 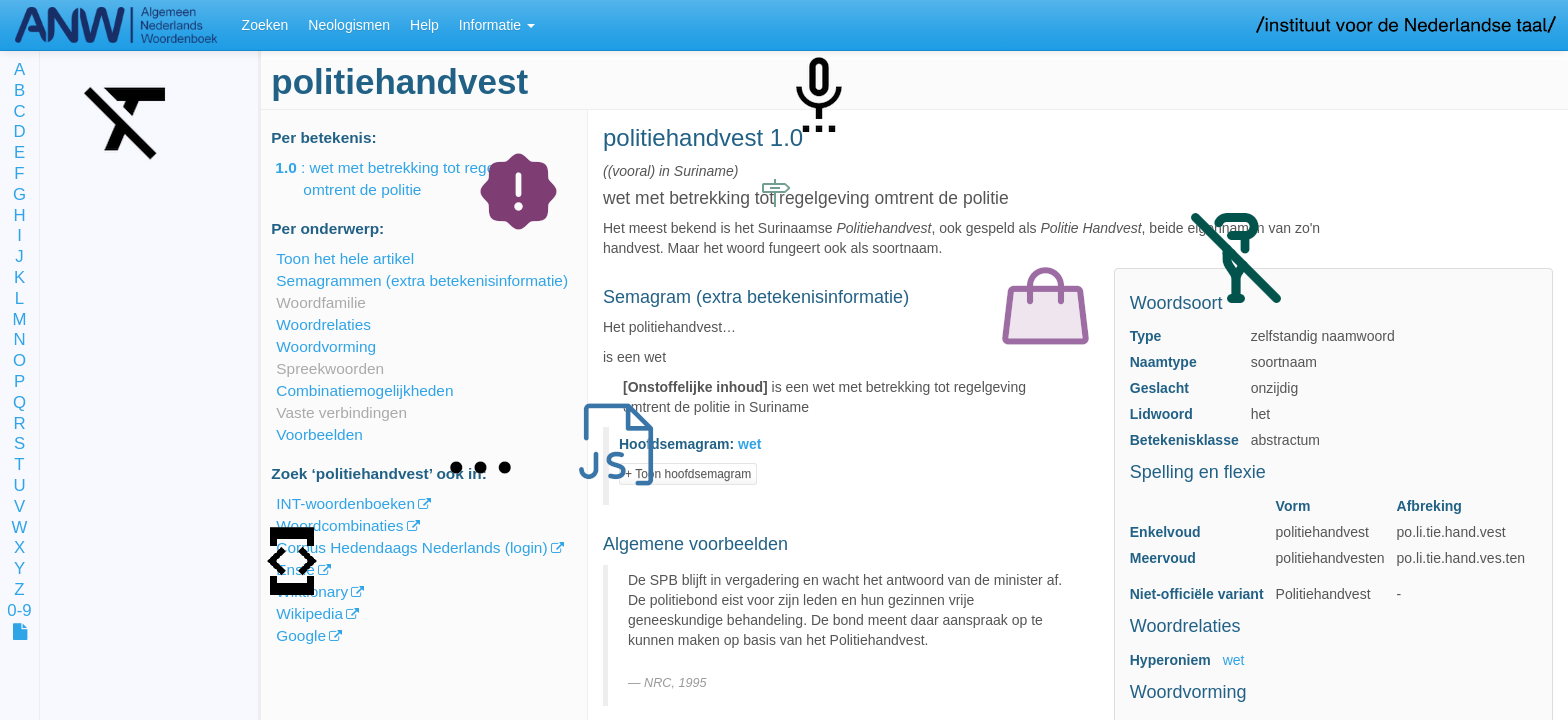 What do you see at coordinates (518, 191) in the screenshot?
I see `indicates a warning or important alert` at bounding box center [518, 191].